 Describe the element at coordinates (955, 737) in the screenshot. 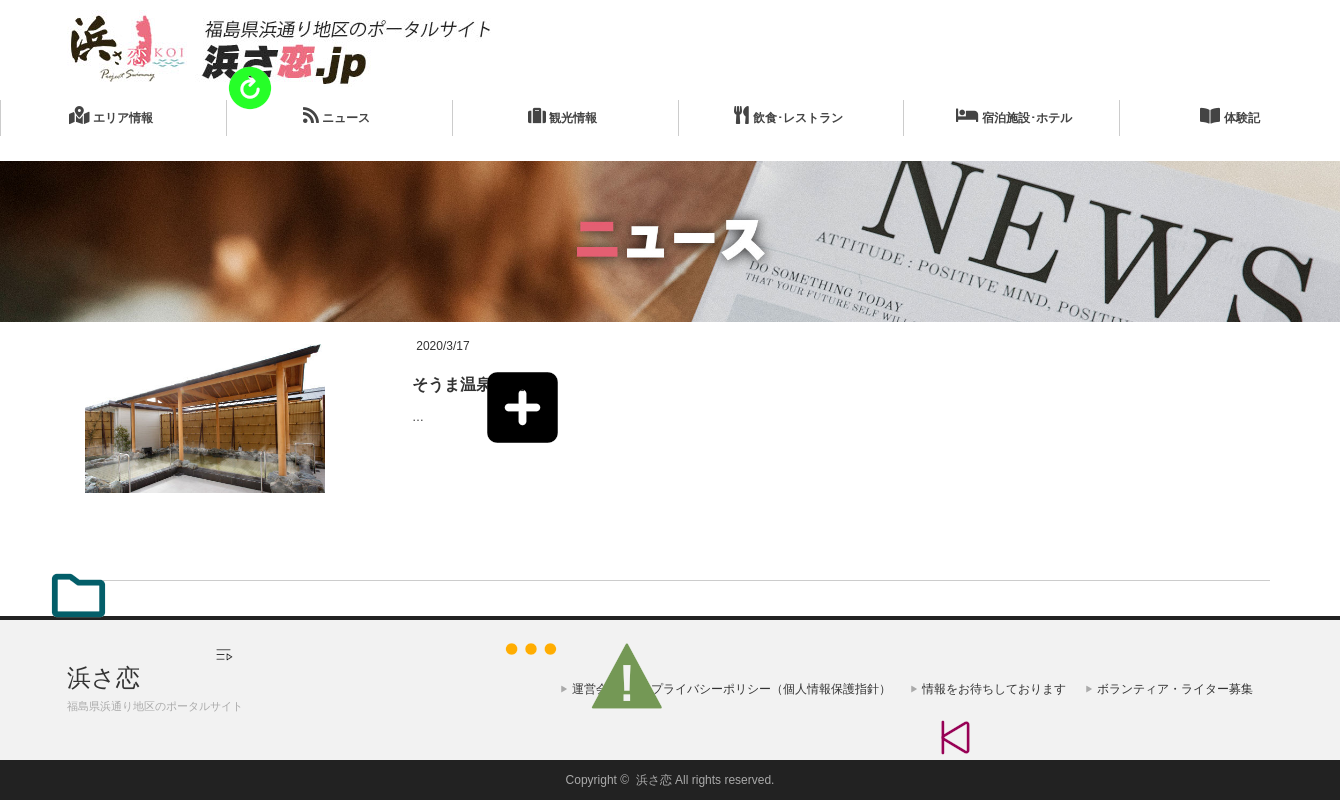

I see `skip to previous track` at that location.